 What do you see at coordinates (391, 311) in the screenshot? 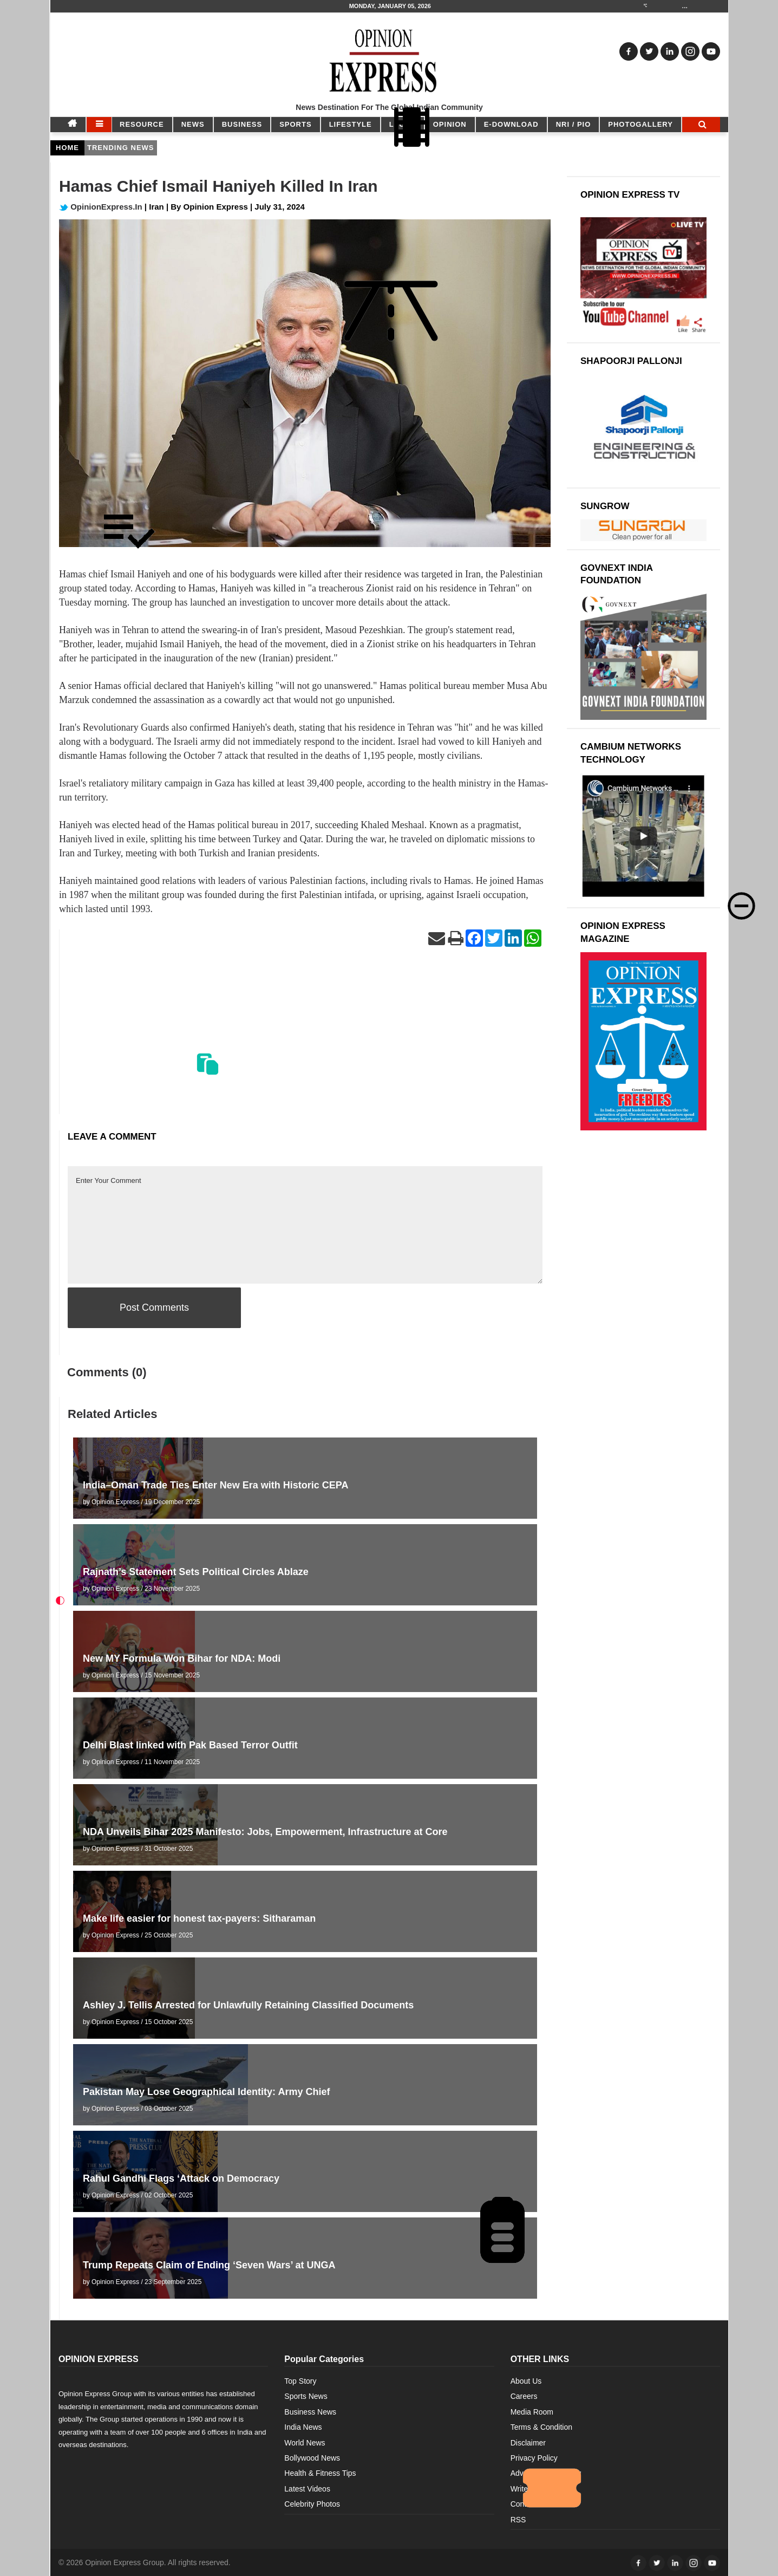
I see `view directions or navigation` at bounding box center [391, 311].